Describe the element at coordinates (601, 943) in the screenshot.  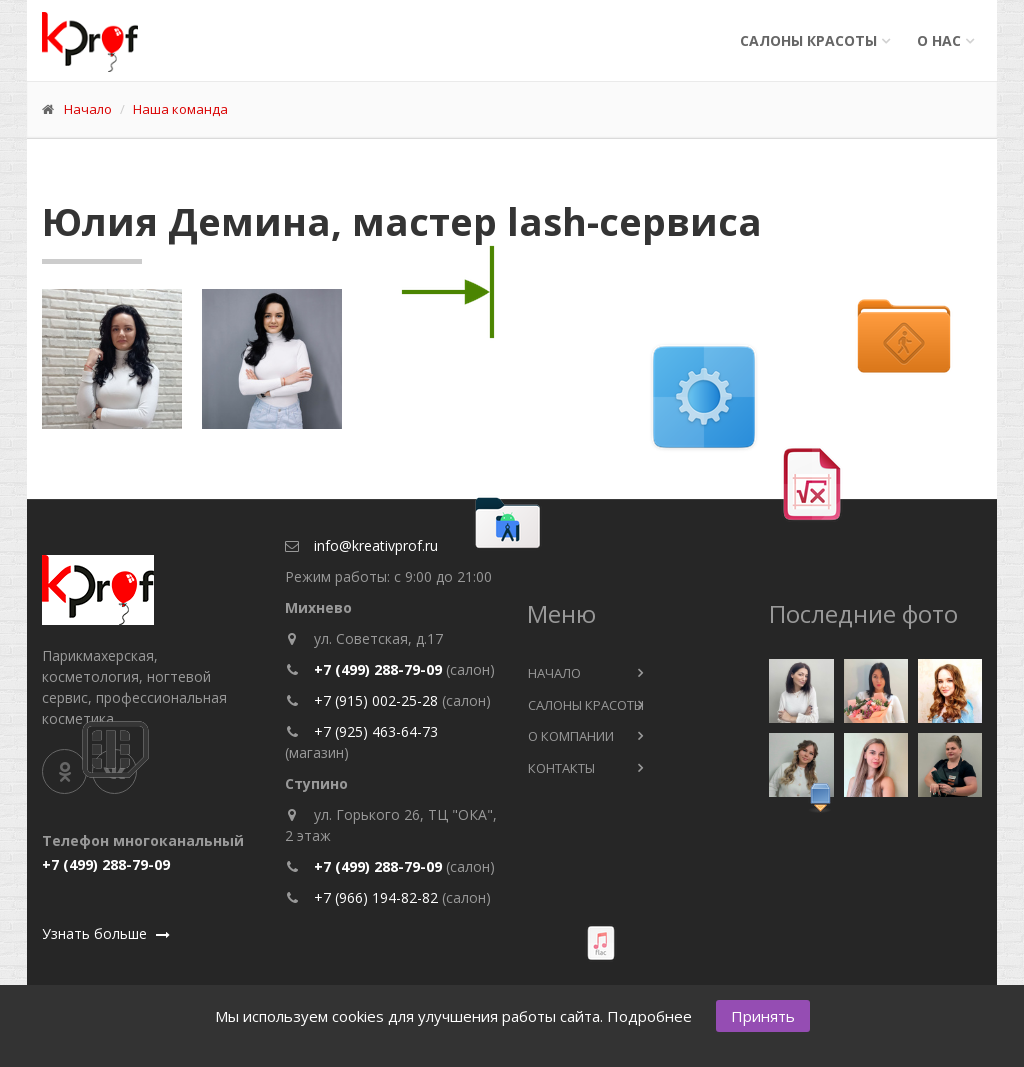
I see `a flac audio file` at that location.